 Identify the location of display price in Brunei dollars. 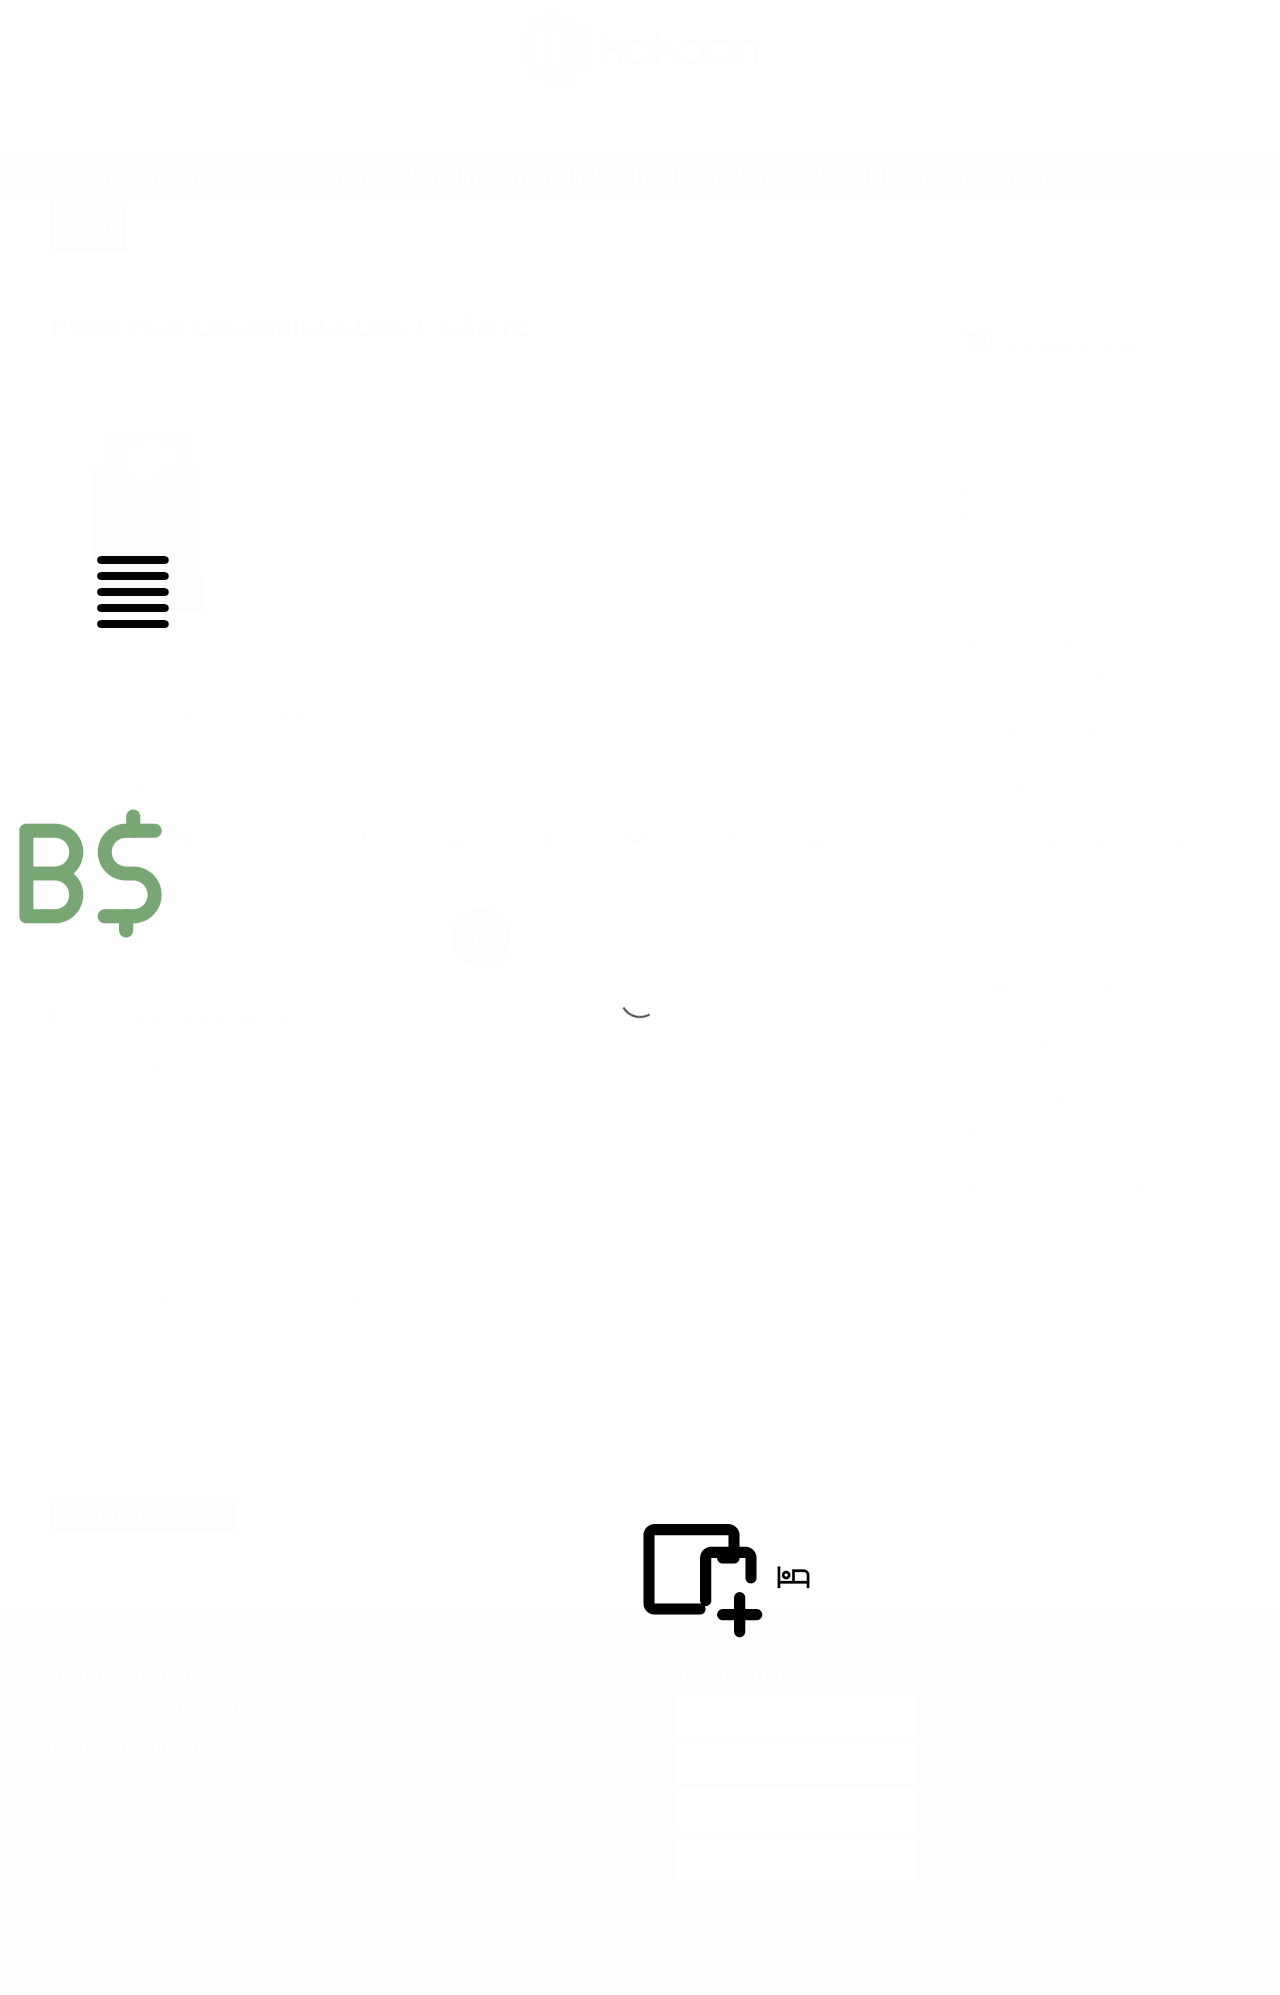
(90, 873).